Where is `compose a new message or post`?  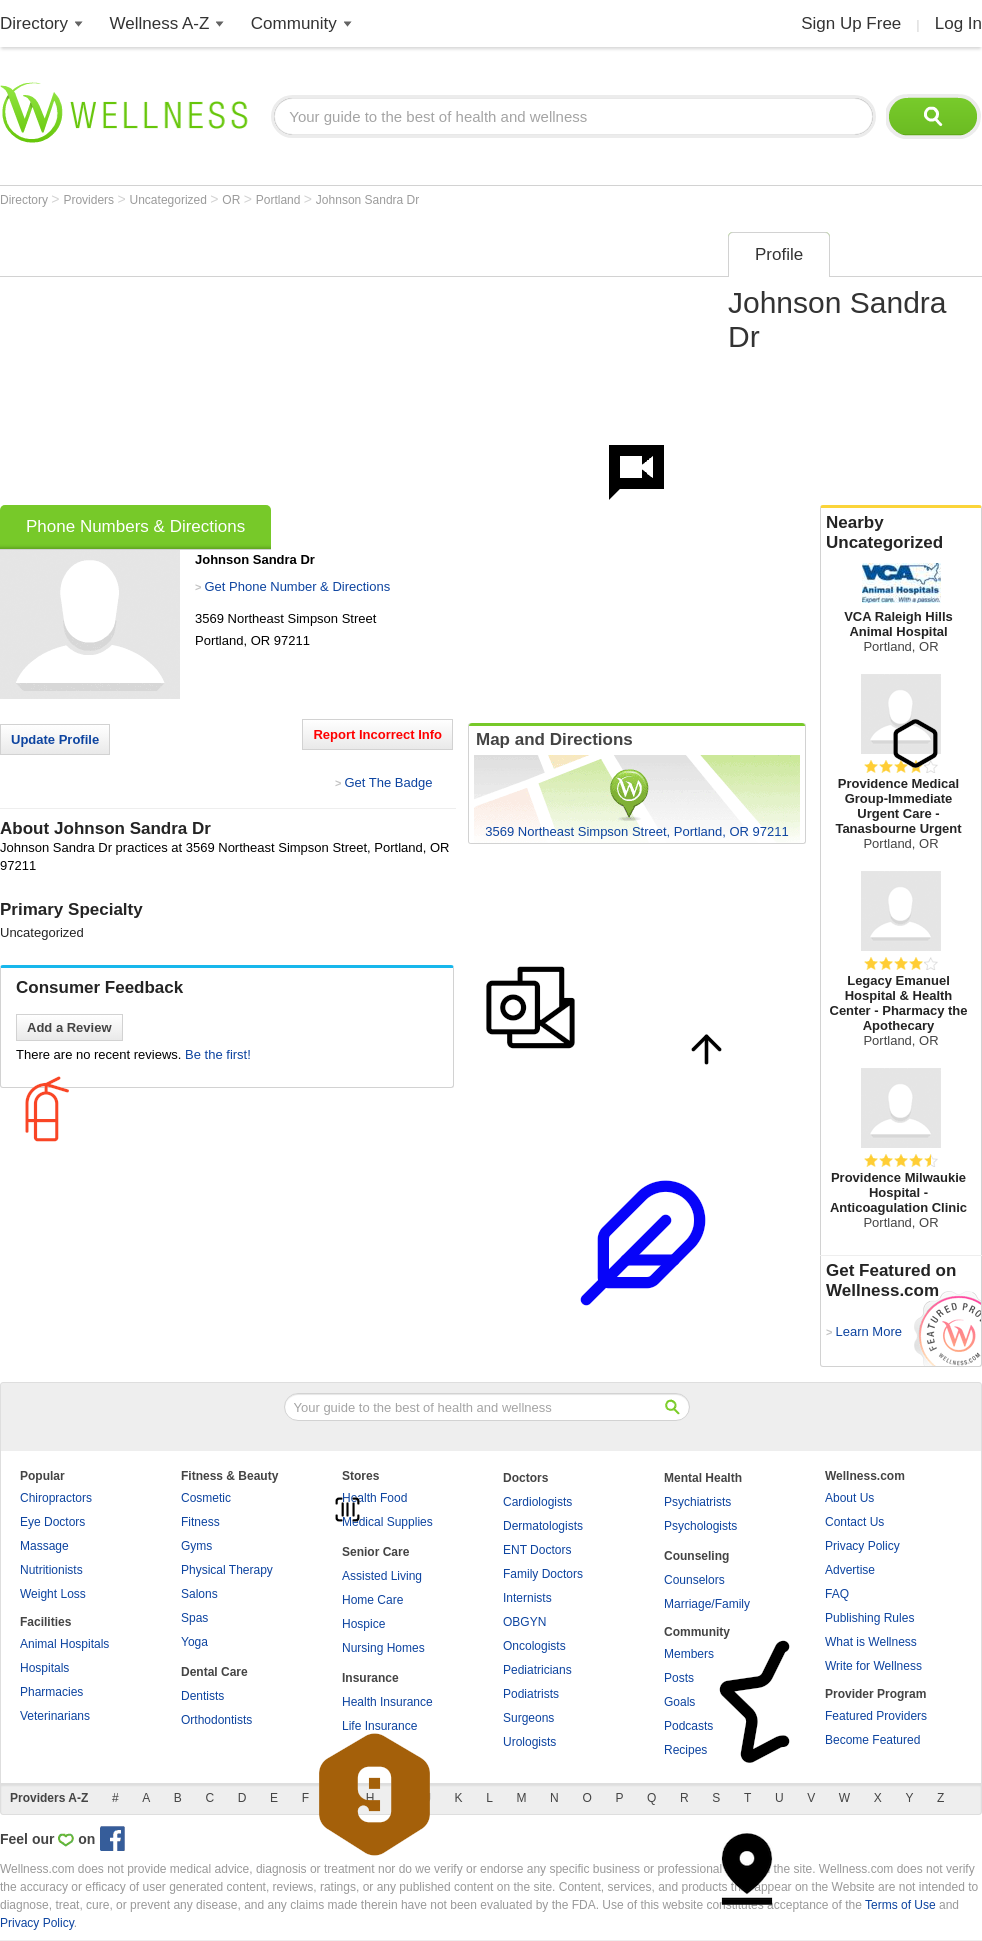 compose a new message or post is located at coordinates (643, 1243).